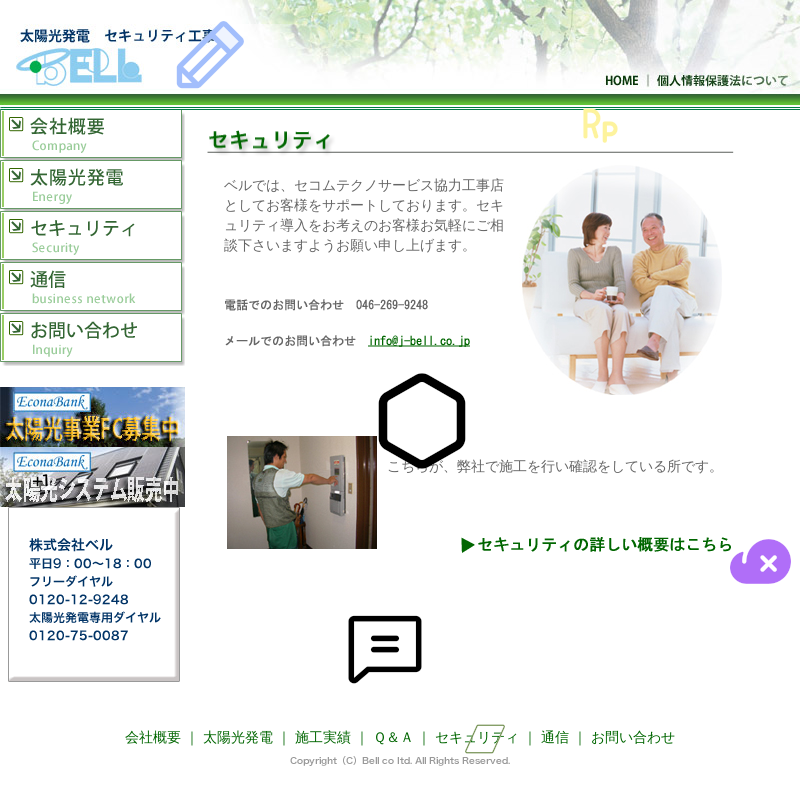  I want to click on add one to a count or quantity, so click(40, 480).